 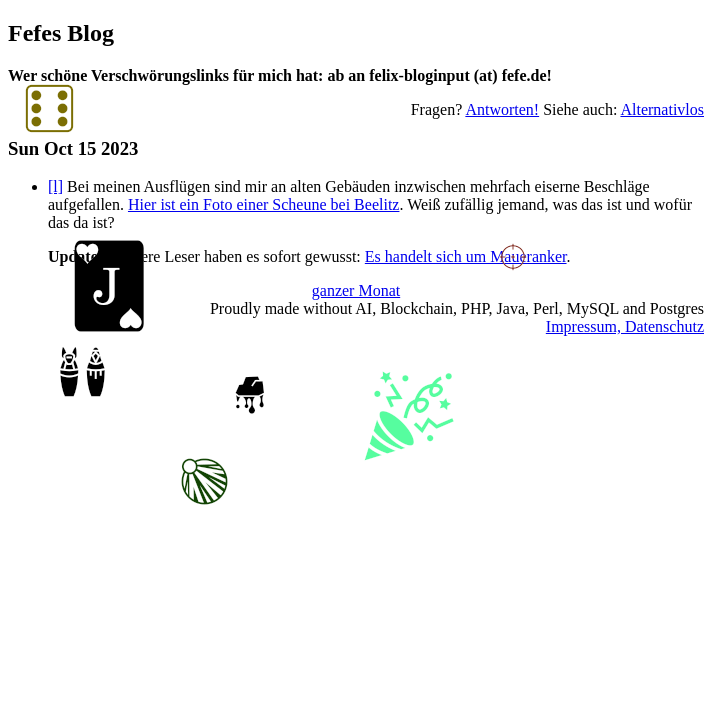 What do you see at coordinates (109, 286) in the screenshot?
I see `jack of hearts playing card` at bounding box center [109, 286].